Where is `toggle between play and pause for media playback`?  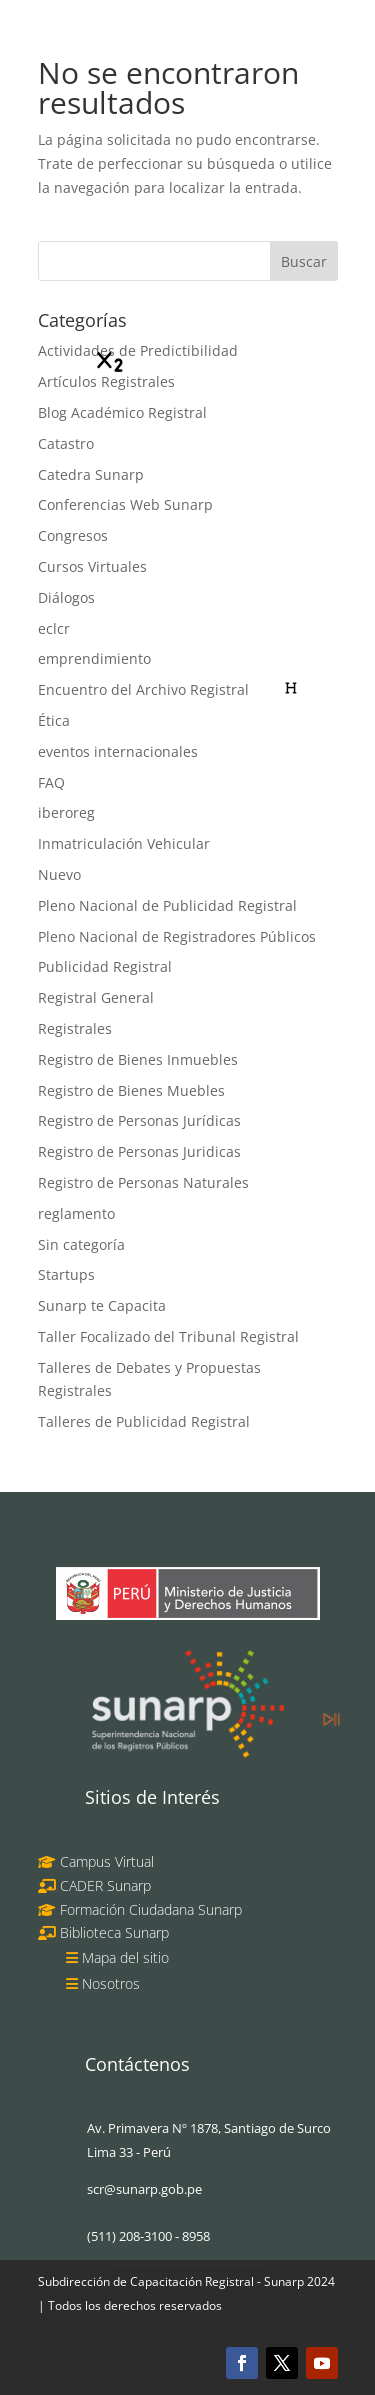
toggle between play and pause for media playback is located at coordinates (331, 1719).